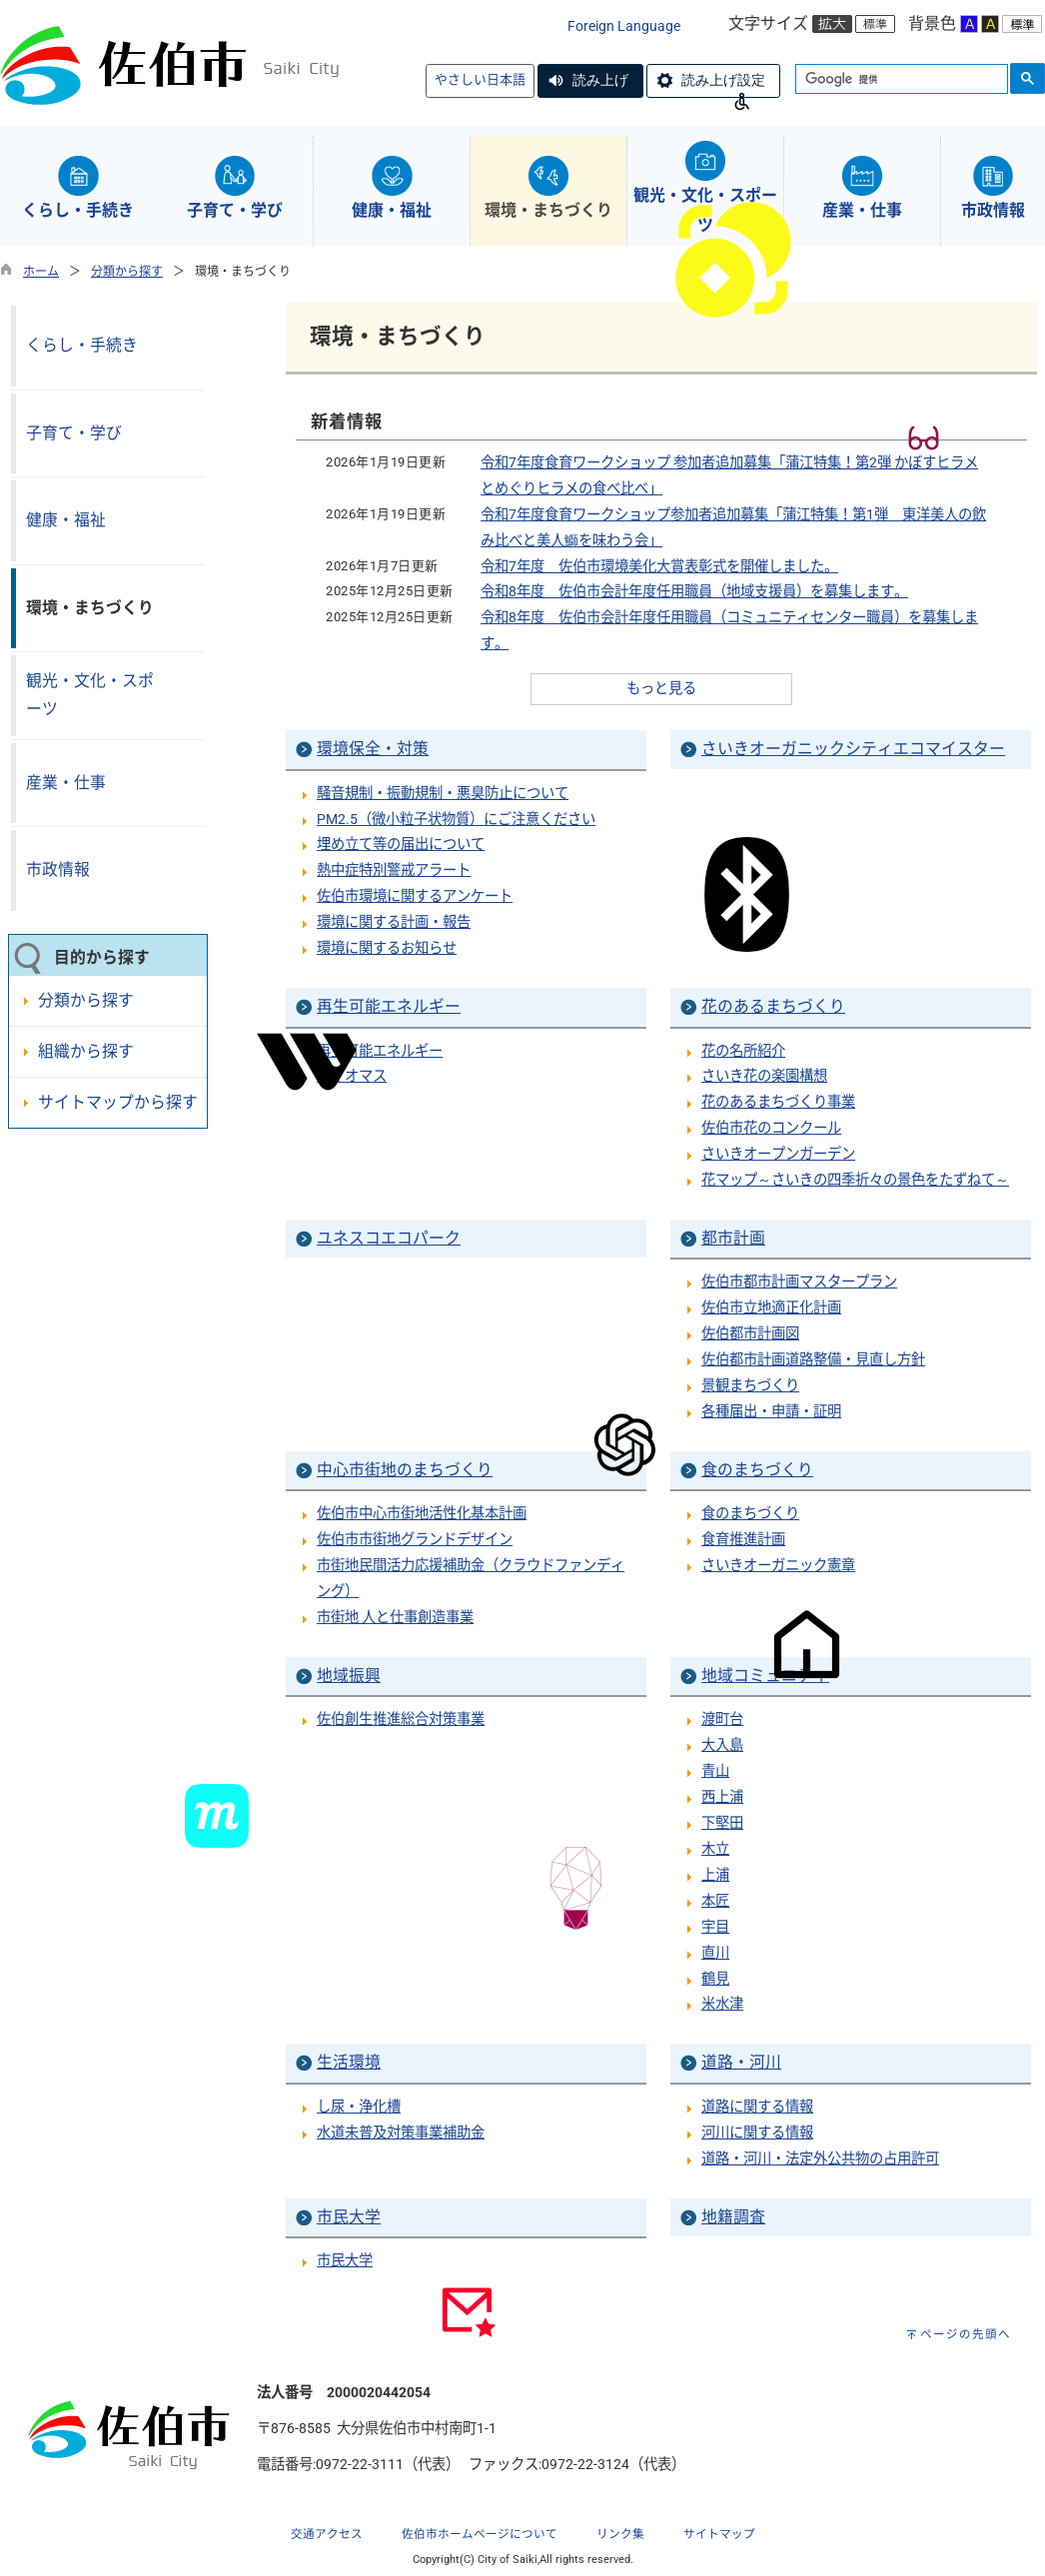 This screenshot has width=1045, height=2576. Describe the element at coordinates (624, 1444) in the screenshot. I see `open OpenAI or ChatGPT app` at that location.